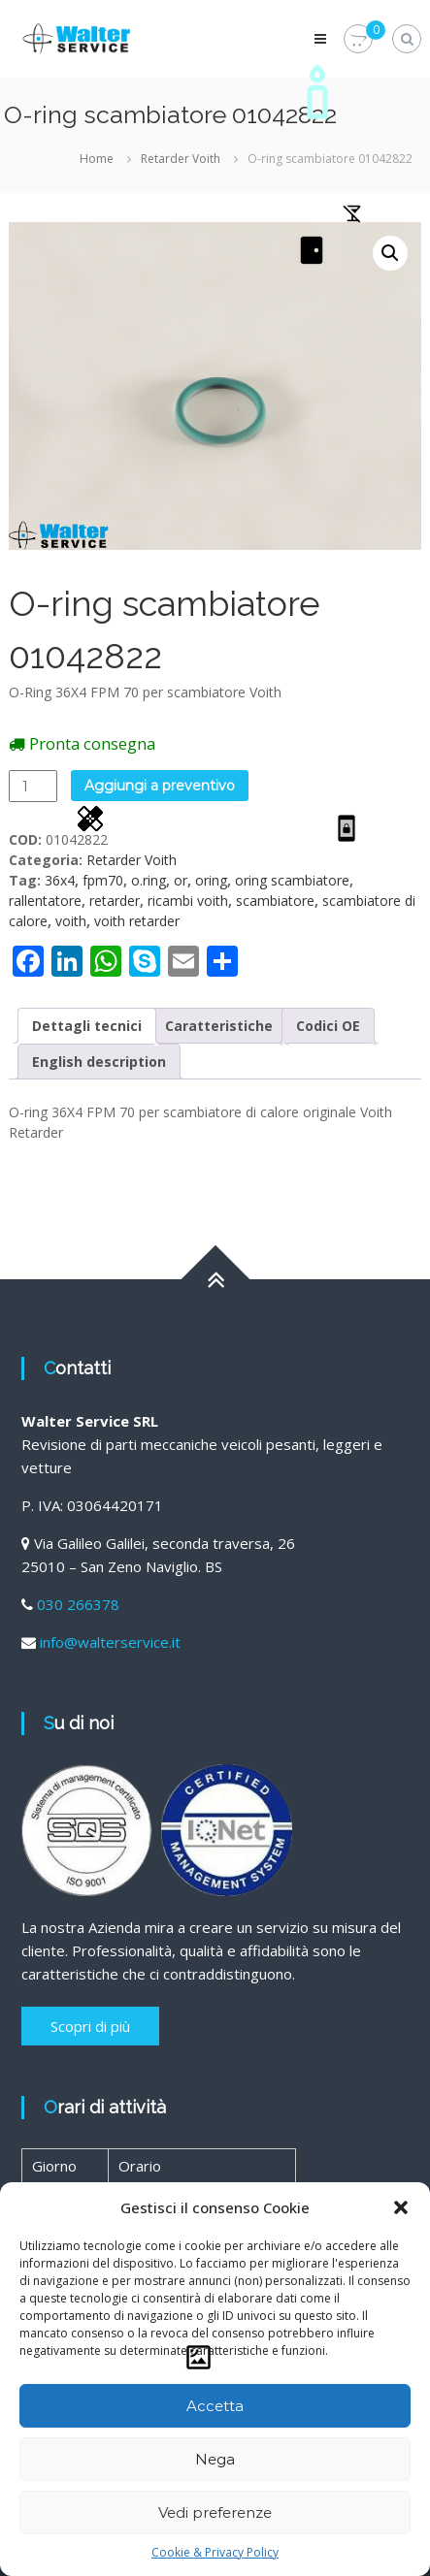 This screenshot has height=2576, width=430. What do you see at coordinates (312, 250) in the screenshot?
I see `door sensor status indicator` at bounding box center [312, 250].